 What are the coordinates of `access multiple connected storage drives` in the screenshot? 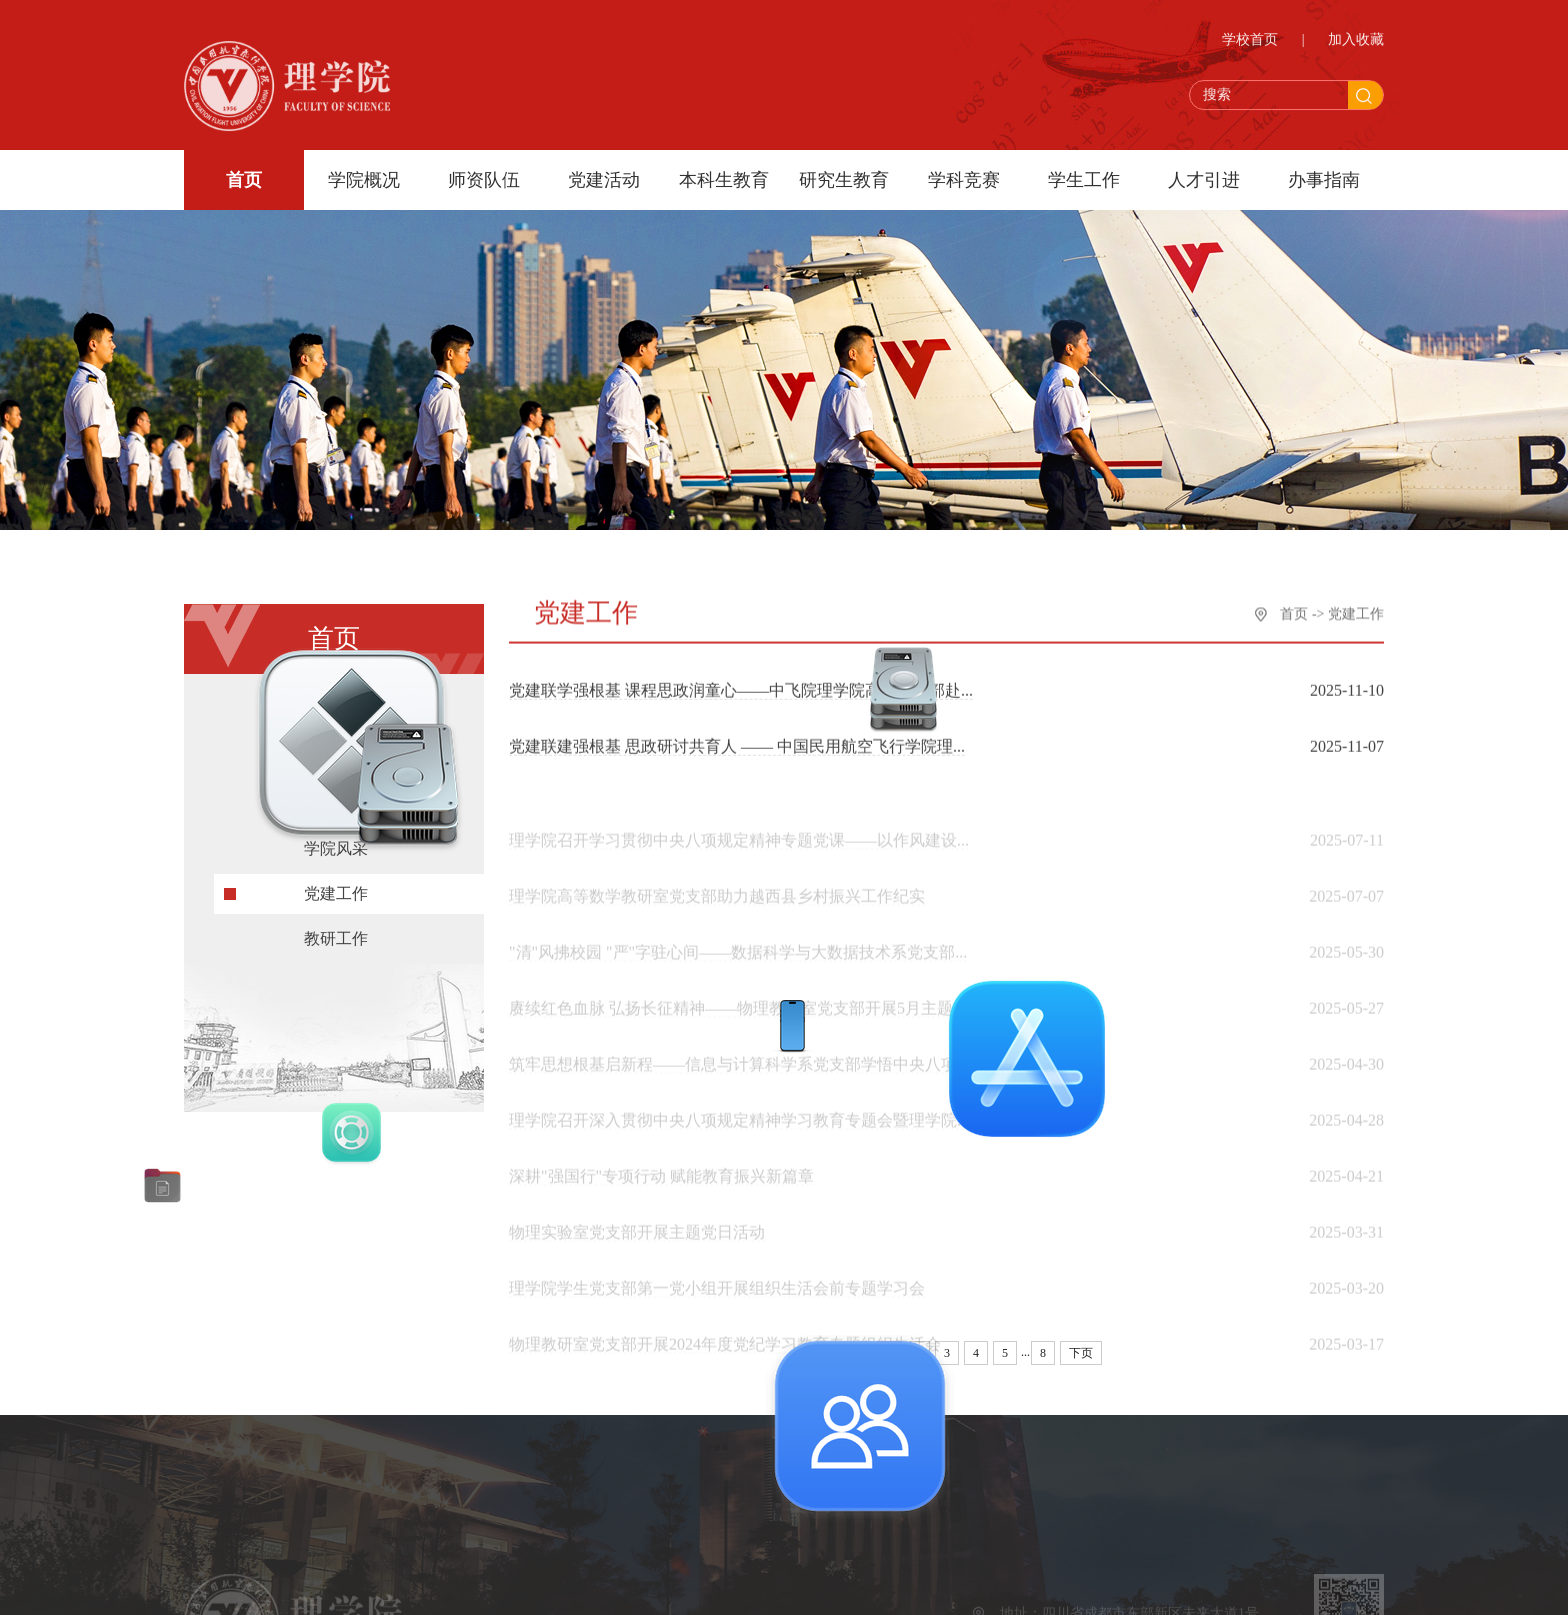 It's located at (903, 689).